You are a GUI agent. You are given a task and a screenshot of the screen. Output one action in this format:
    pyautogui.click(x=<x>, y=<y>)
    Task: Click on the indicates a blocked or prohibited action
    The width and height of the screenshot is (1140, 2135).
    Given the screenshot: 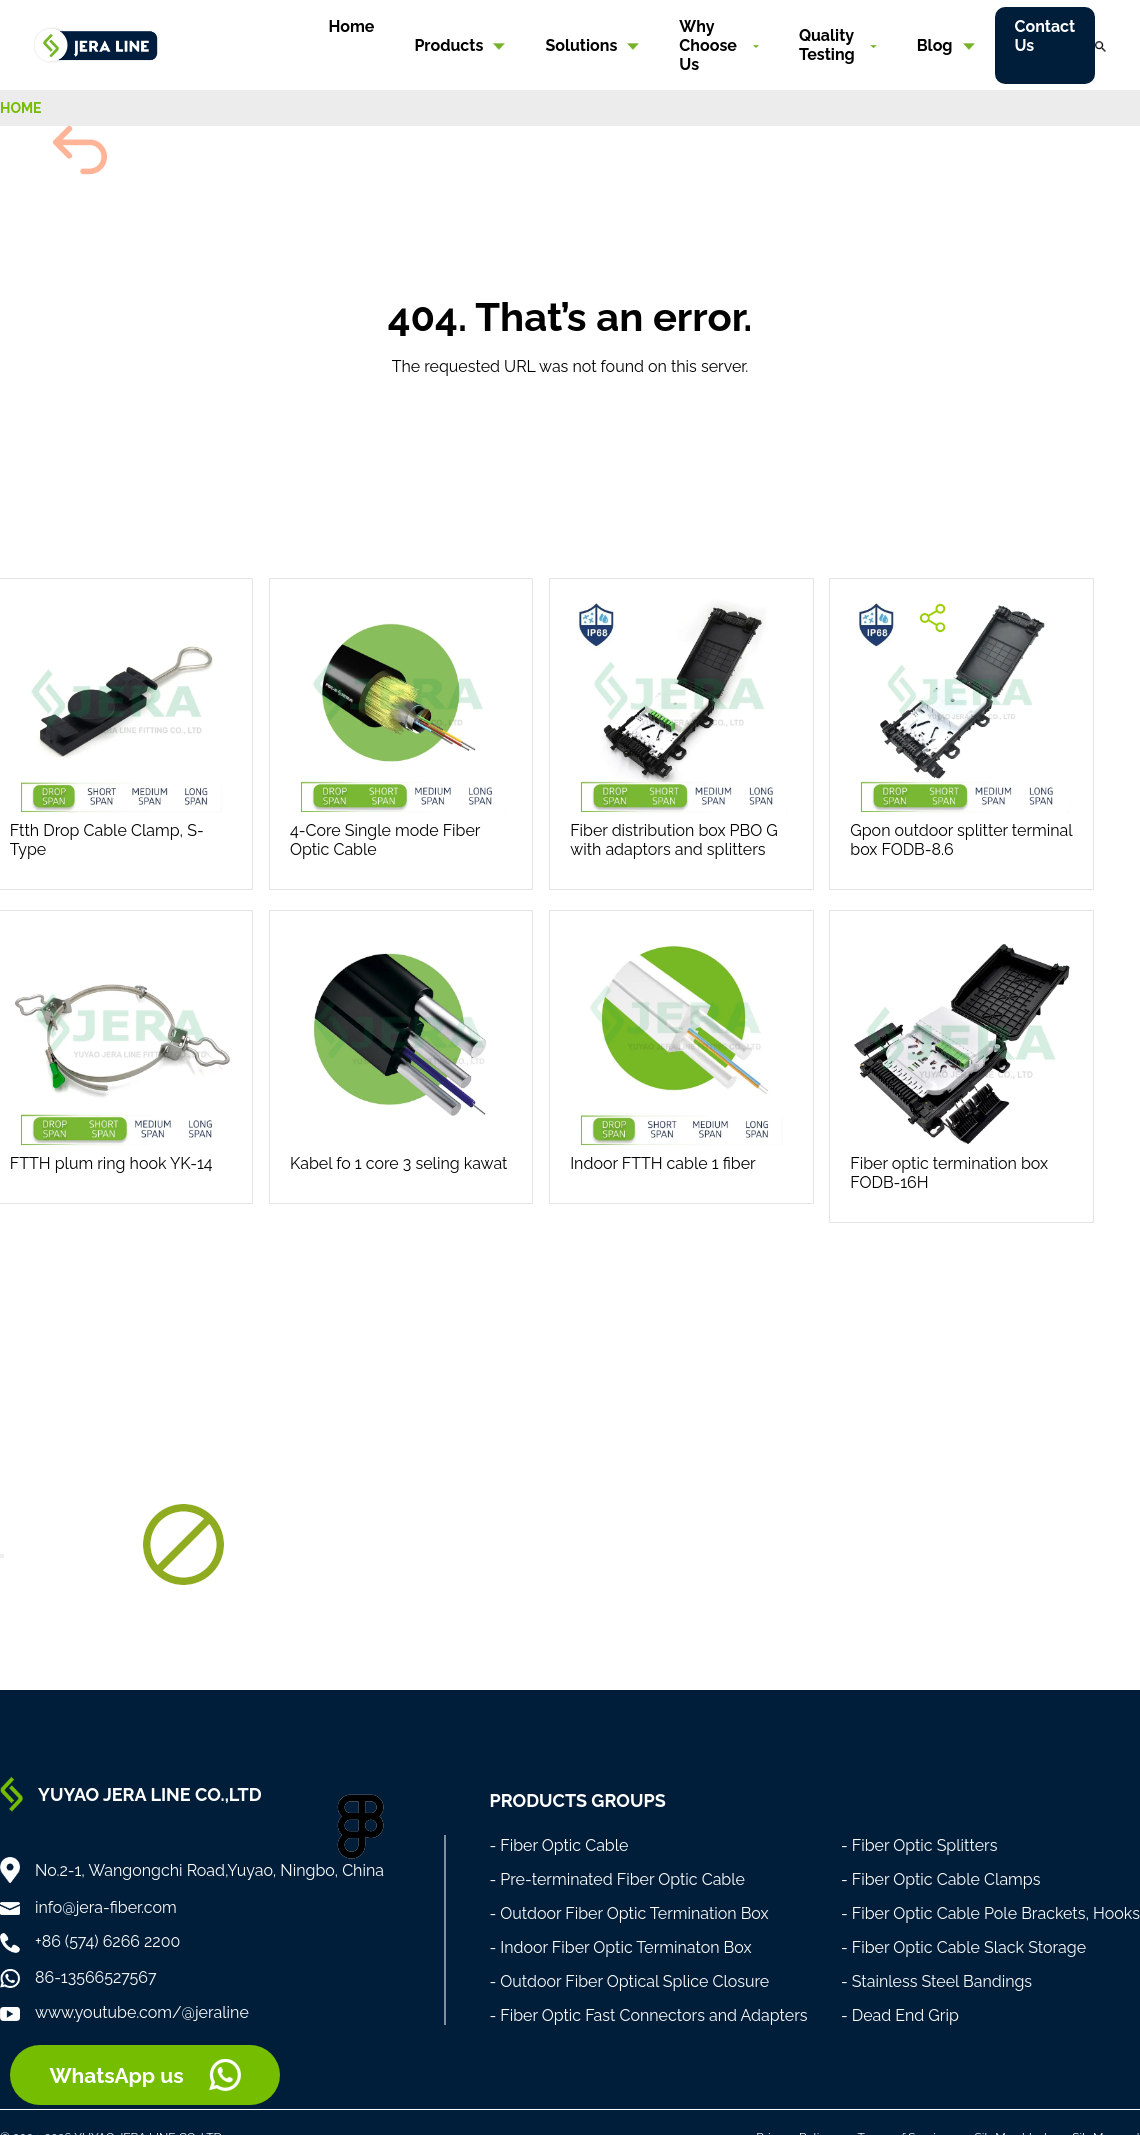 What is the action you would take?
    pyautogui.click(x=183, y=1544)
    